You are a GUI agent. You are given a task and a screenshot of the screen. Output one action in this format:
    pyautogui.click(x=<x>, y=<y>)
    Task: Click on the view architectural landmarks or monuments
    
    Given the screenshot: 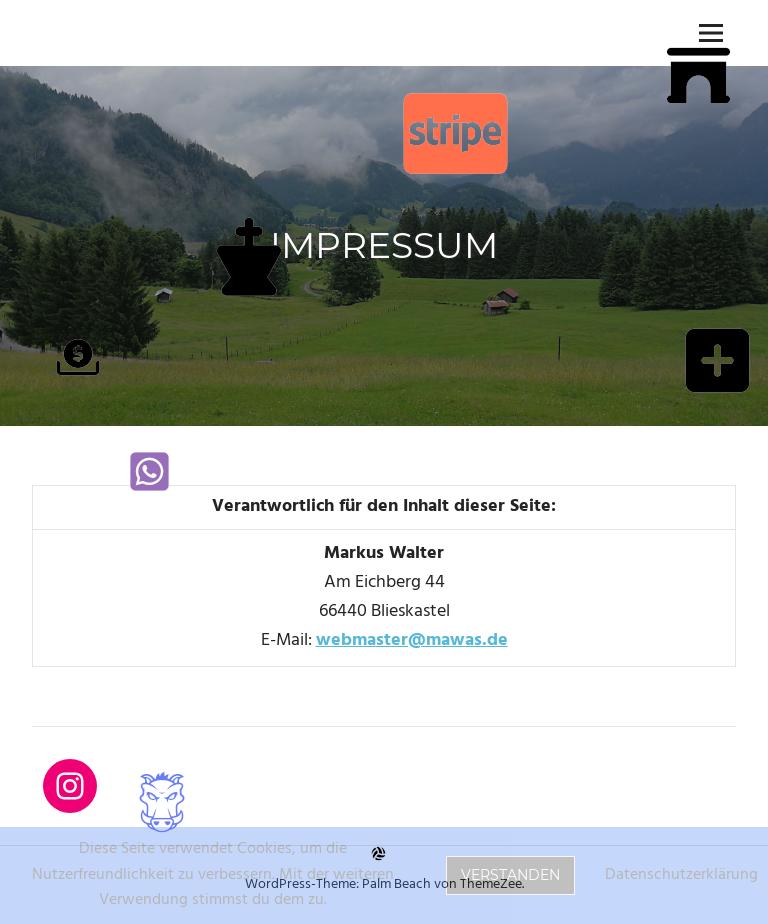 What is the action you would take?
    pyautogui.click(x=698, y=75)
    